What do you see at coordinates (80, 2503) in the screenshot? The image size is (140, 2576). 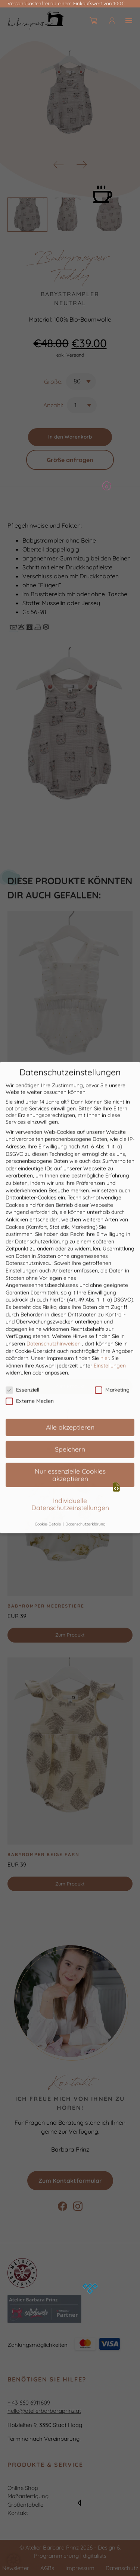 I see `go back to the previous screen` at bounding box center [80, 2503].